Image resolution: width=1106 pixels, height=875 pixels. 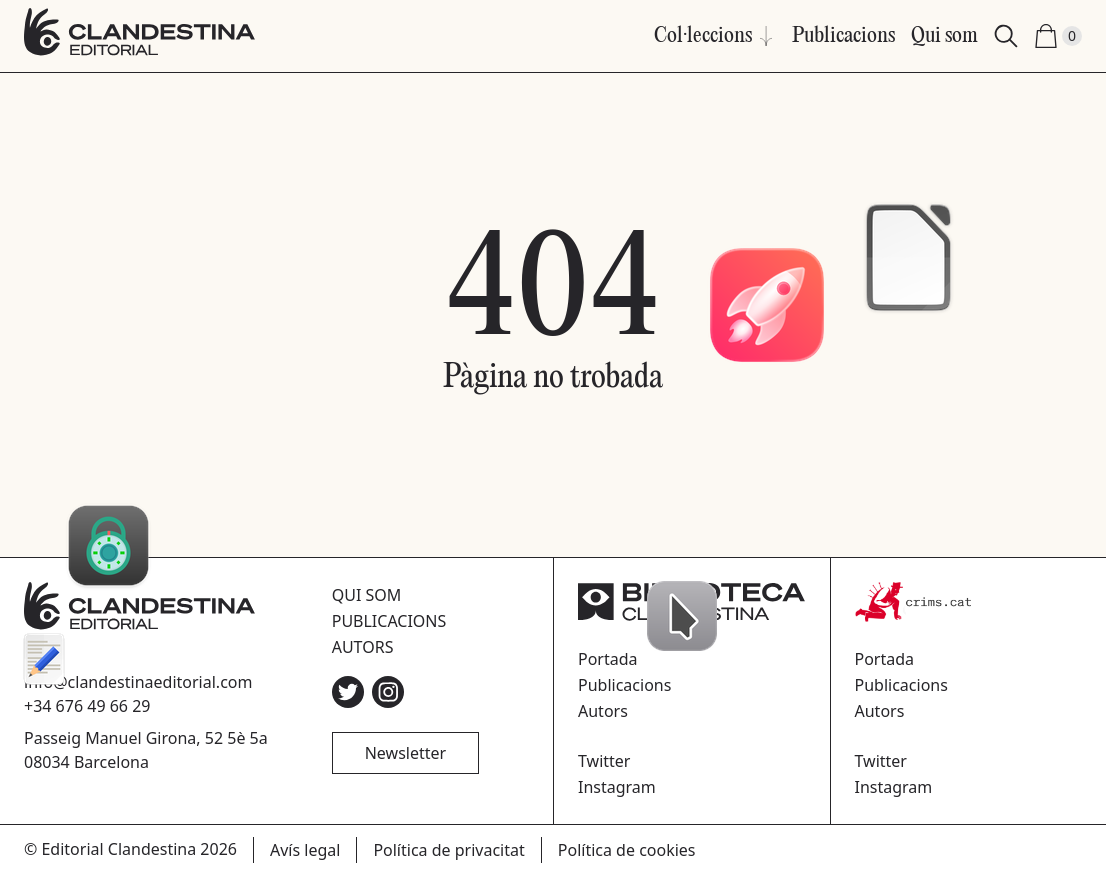 I want to click on open gedit text editor, so click(x=44, y=659).